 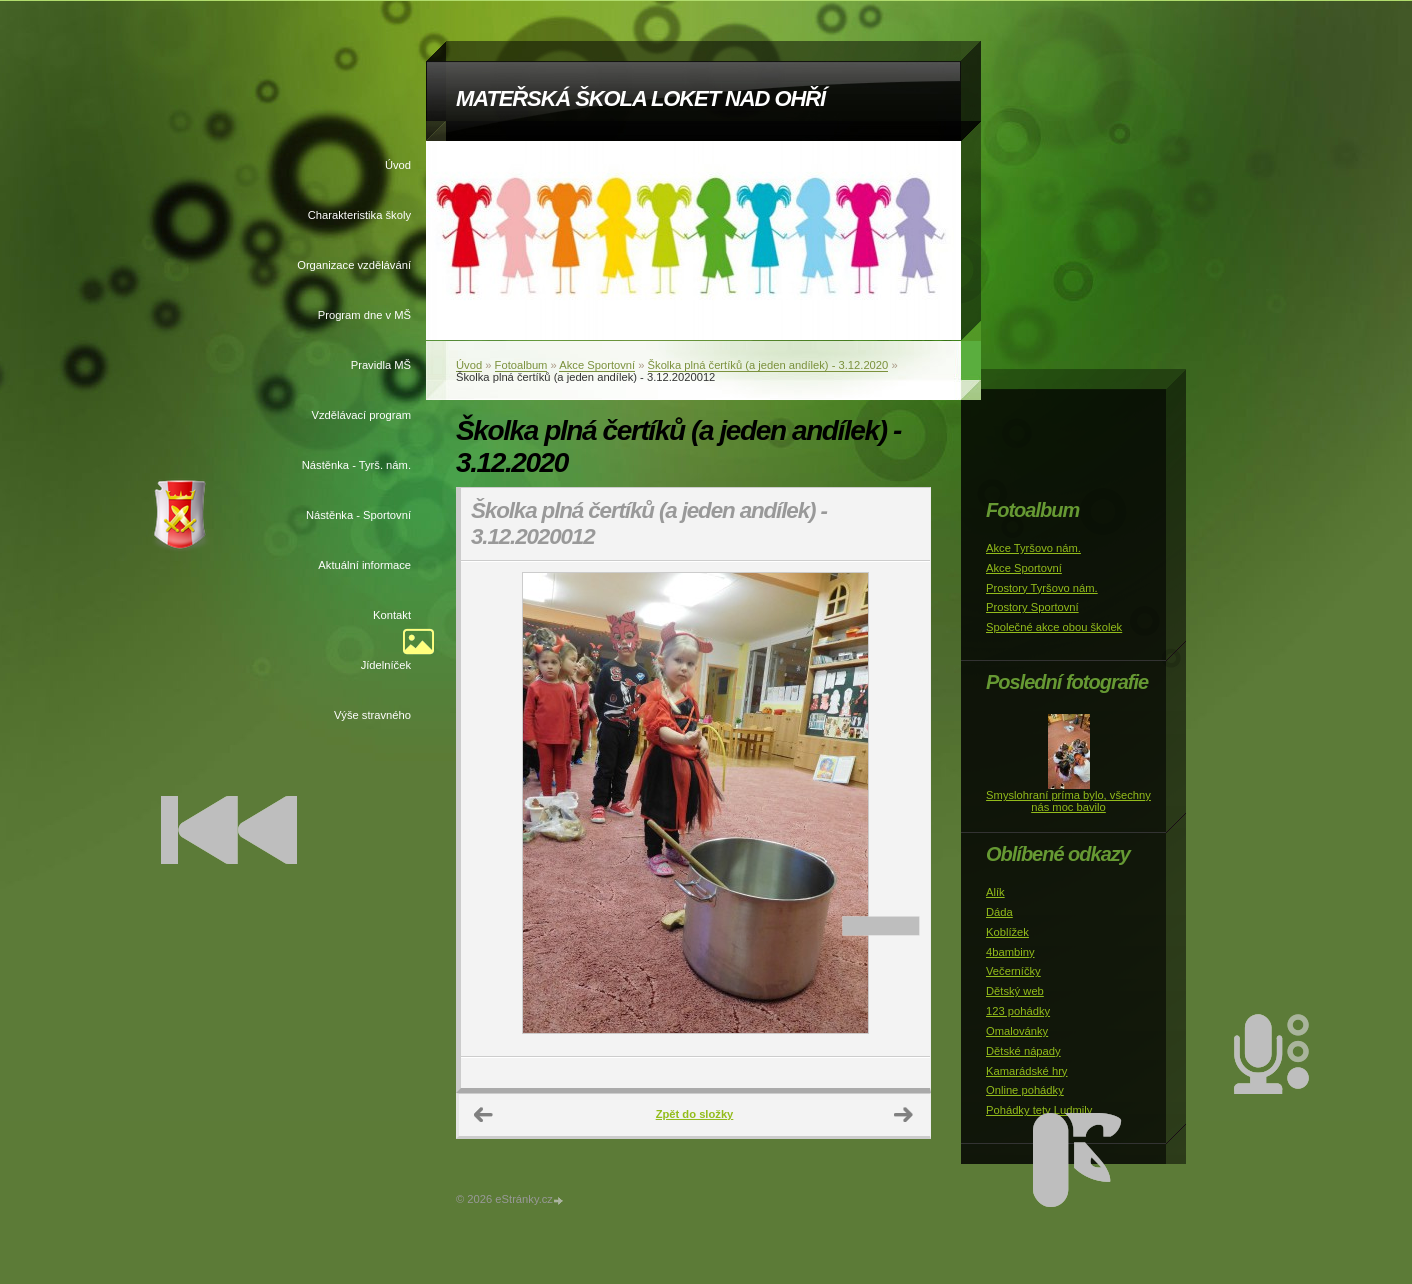 What do you see at coordinates (229, 830) in the screenshot?
I see `skip to the previous track` at bounding box center [229, 830].